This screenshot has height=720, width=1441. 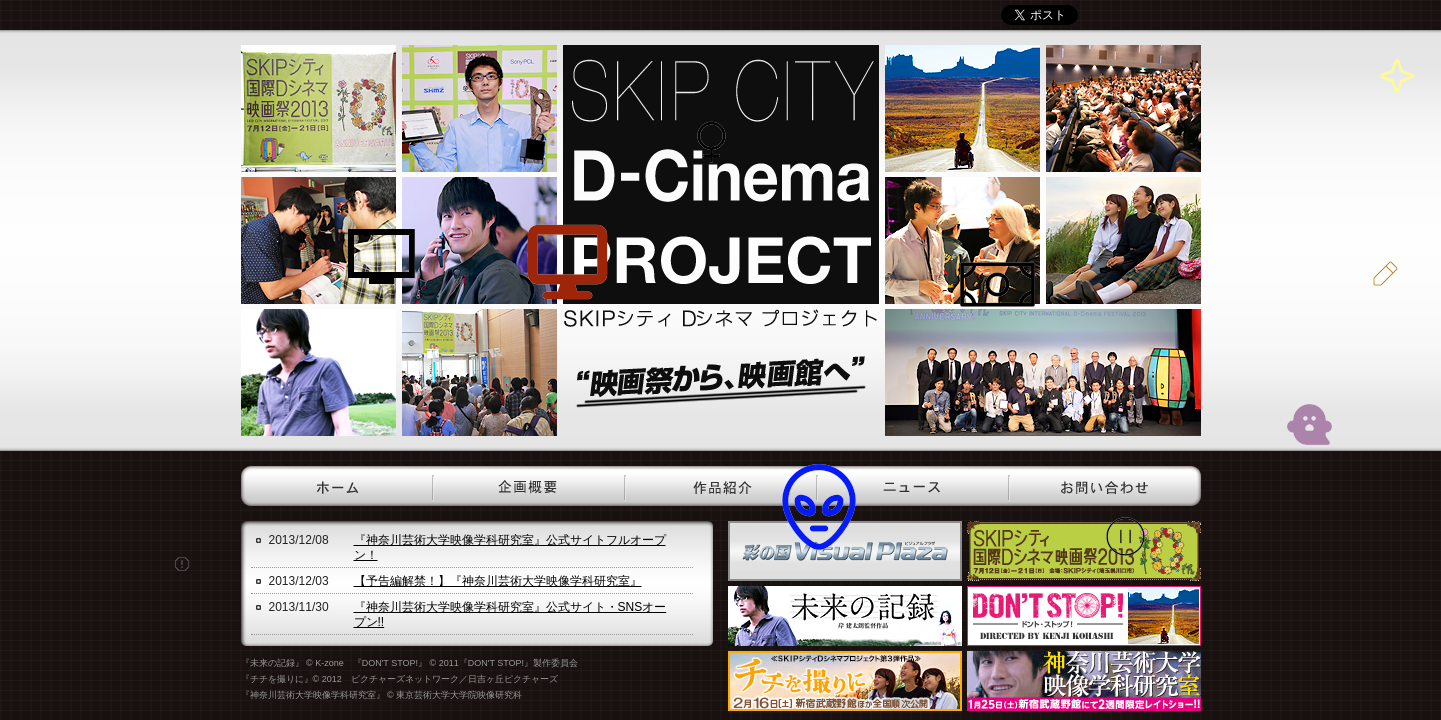 What do you see at coordinates (711, 141) in the screenshot?
I see `indicates female gender option` at bounding box center [711, 141].